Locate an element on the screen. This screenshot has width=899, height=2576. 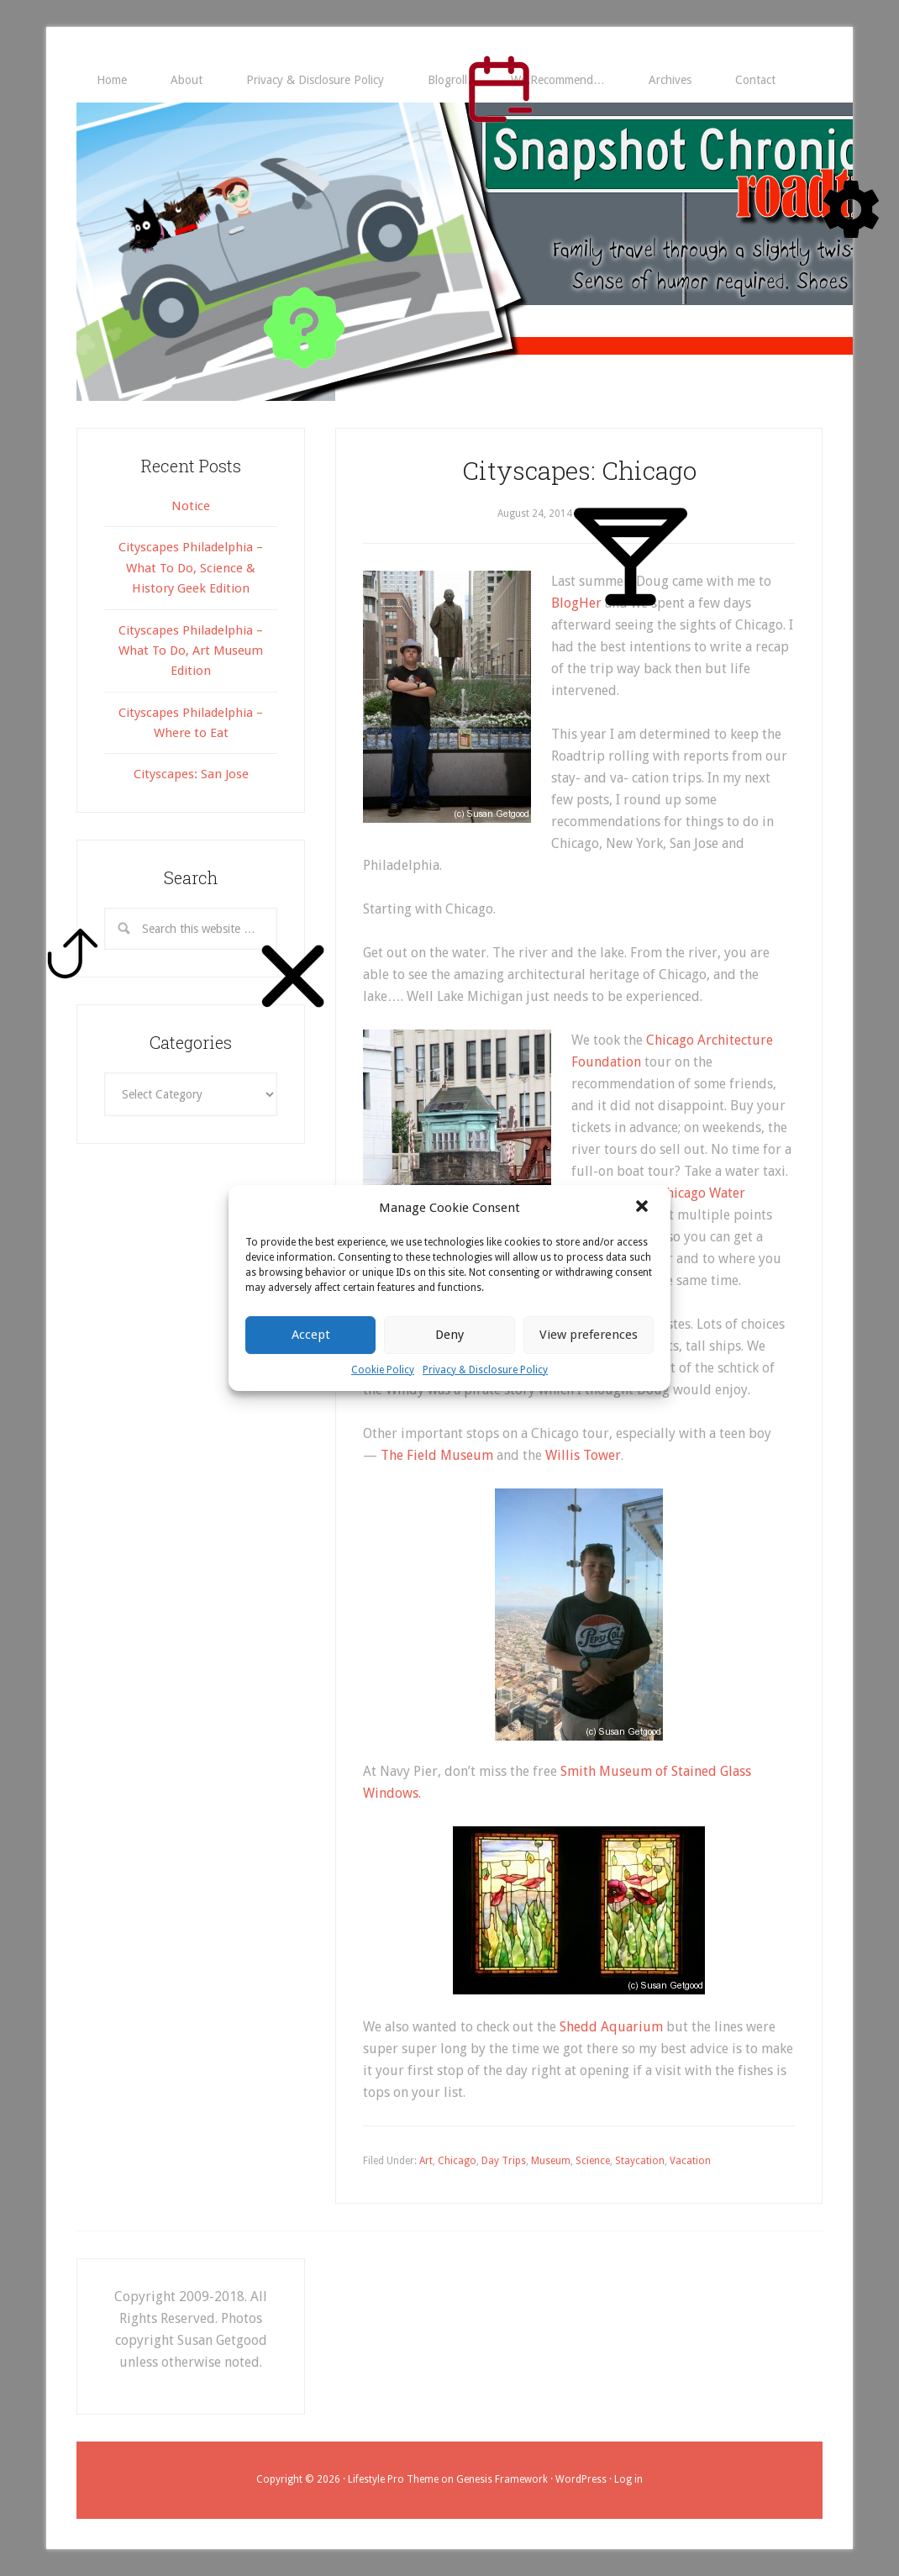
go back to top of page is located at coordinates (72, 953).